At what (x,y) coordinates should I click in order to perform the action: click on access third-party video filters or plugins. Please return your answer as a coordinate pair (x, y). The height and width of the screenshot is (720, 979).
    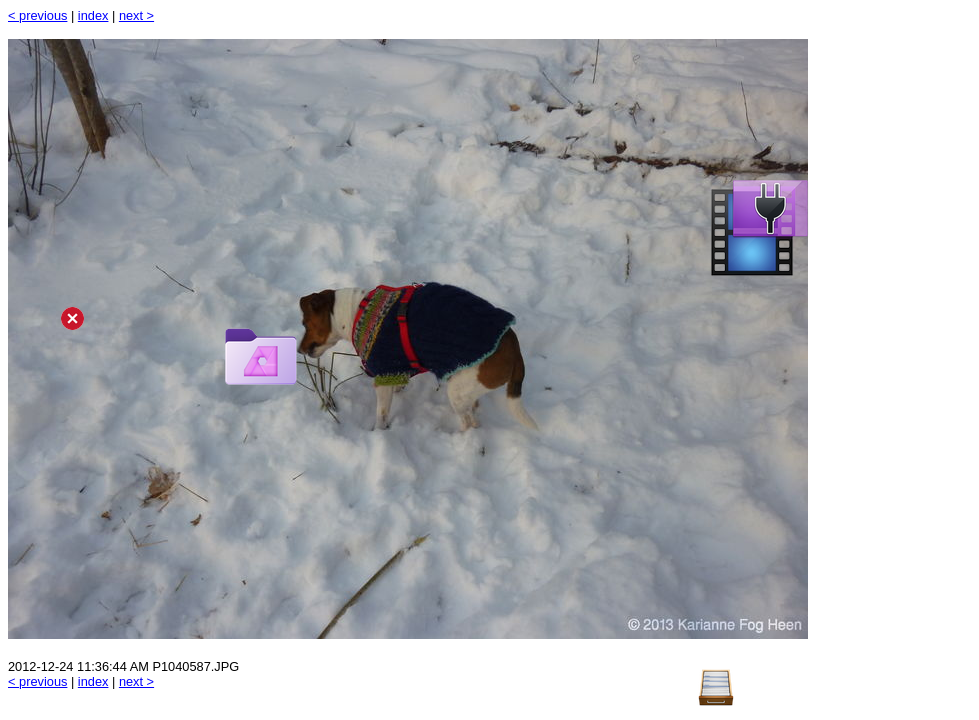
    Looking at the image, I should click on (759, 227).